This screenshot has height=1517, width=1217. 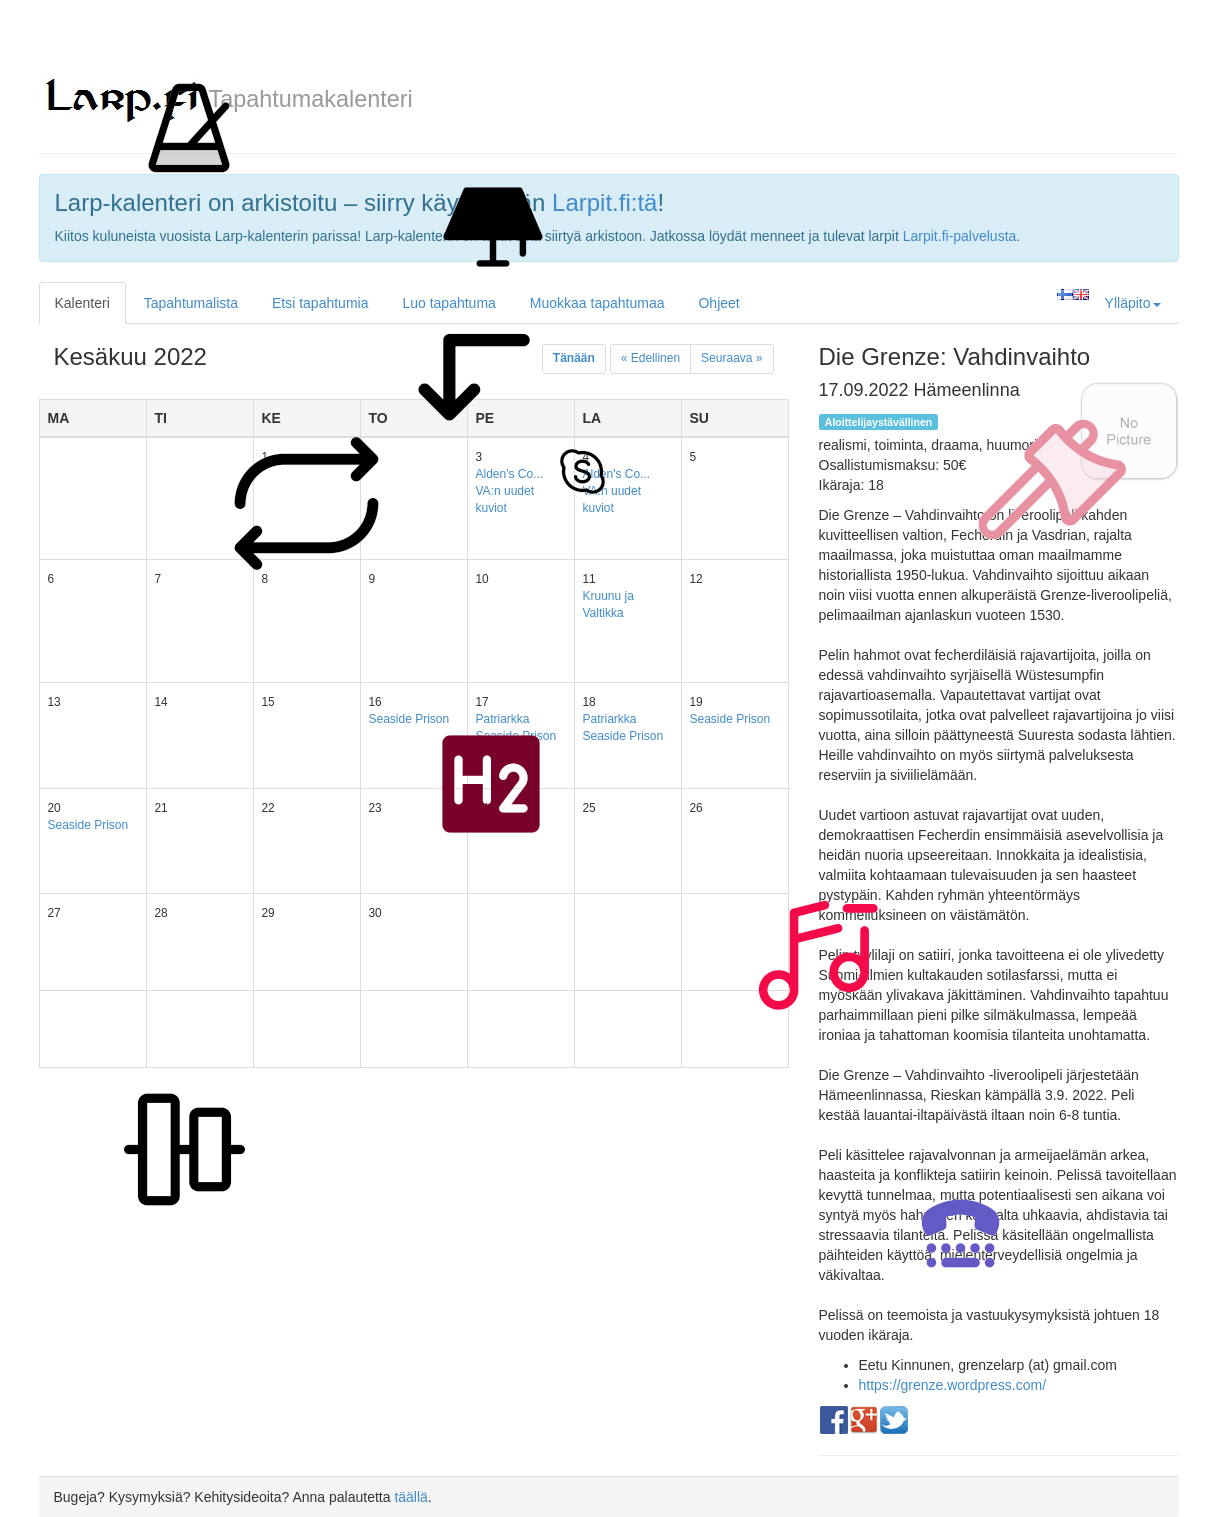 I want to click on open Skype app, so click(x=582, y=471).